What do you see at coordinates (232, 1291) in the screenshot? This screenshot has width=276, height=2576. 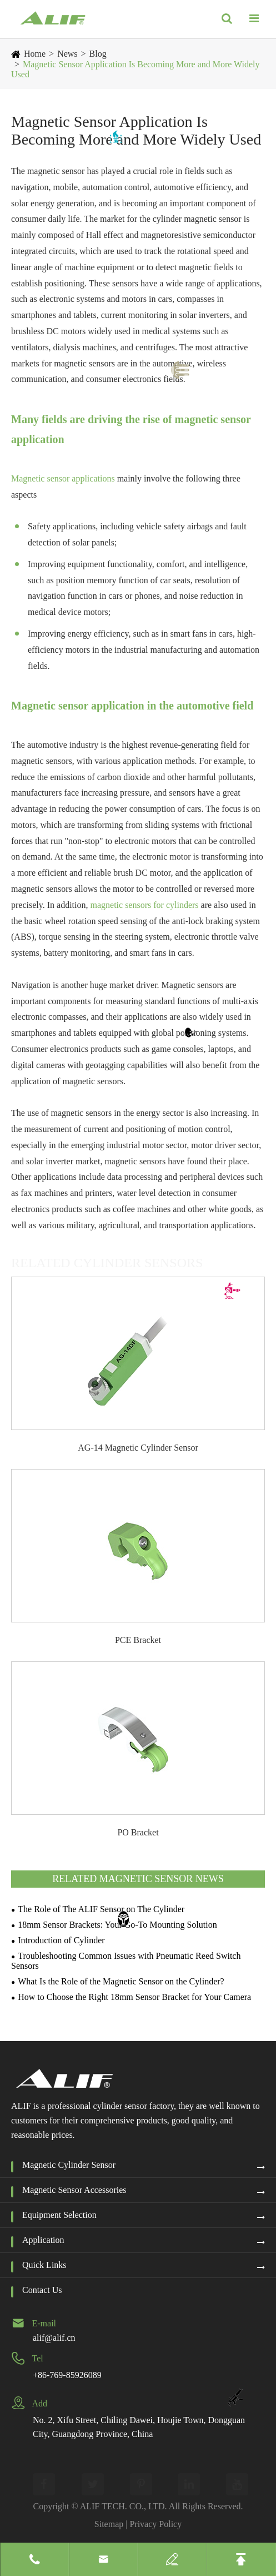 I see `select automated turret weapon` at bounding box center [232, 1291].